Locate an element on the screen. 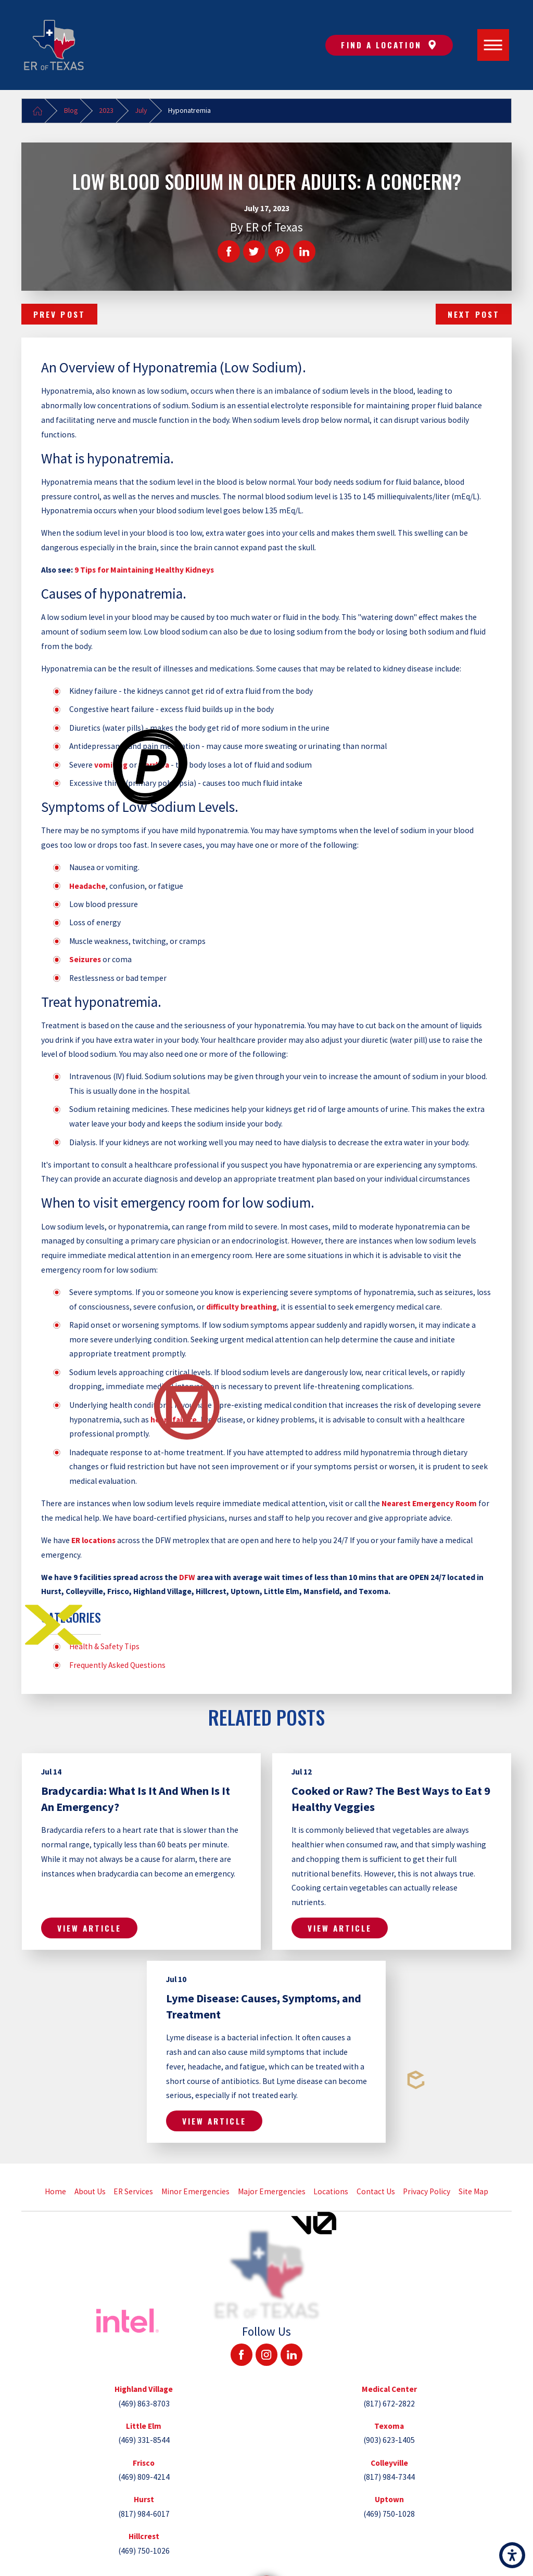 The image size is (533, 2576). Intel corporation brand logo is located at coordinates (128, 2321).